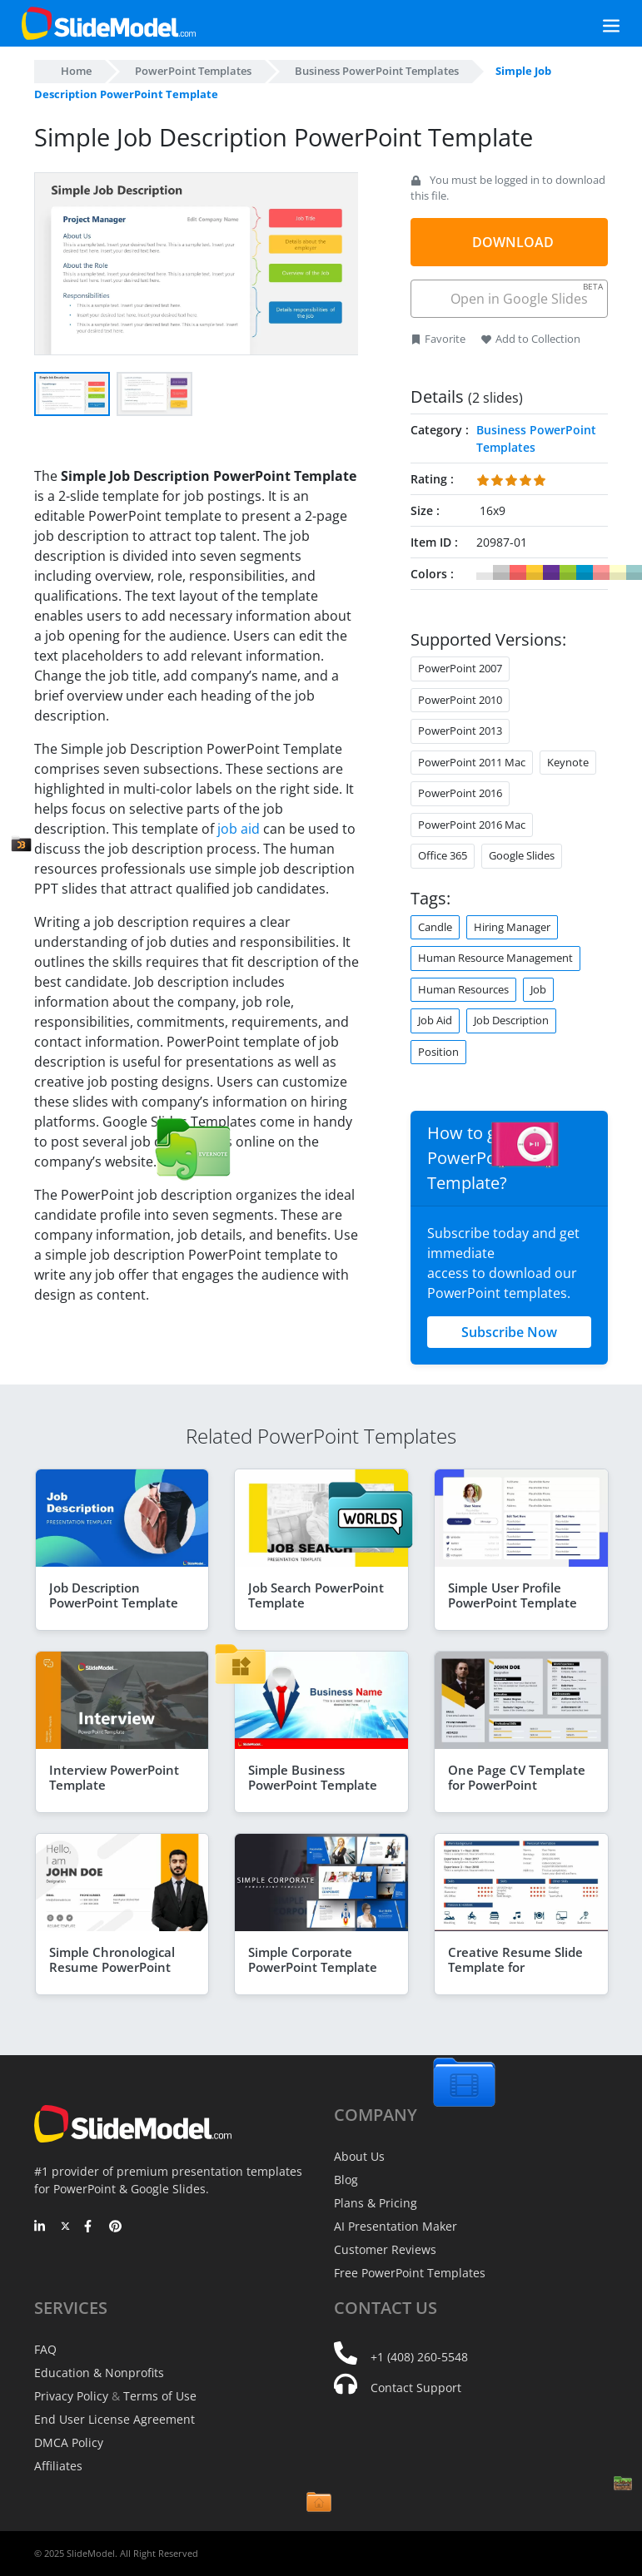  Describe the element at coordinates (525, 1132) in the screenshot. I see `pink iPod shuffle device icon` at that location.